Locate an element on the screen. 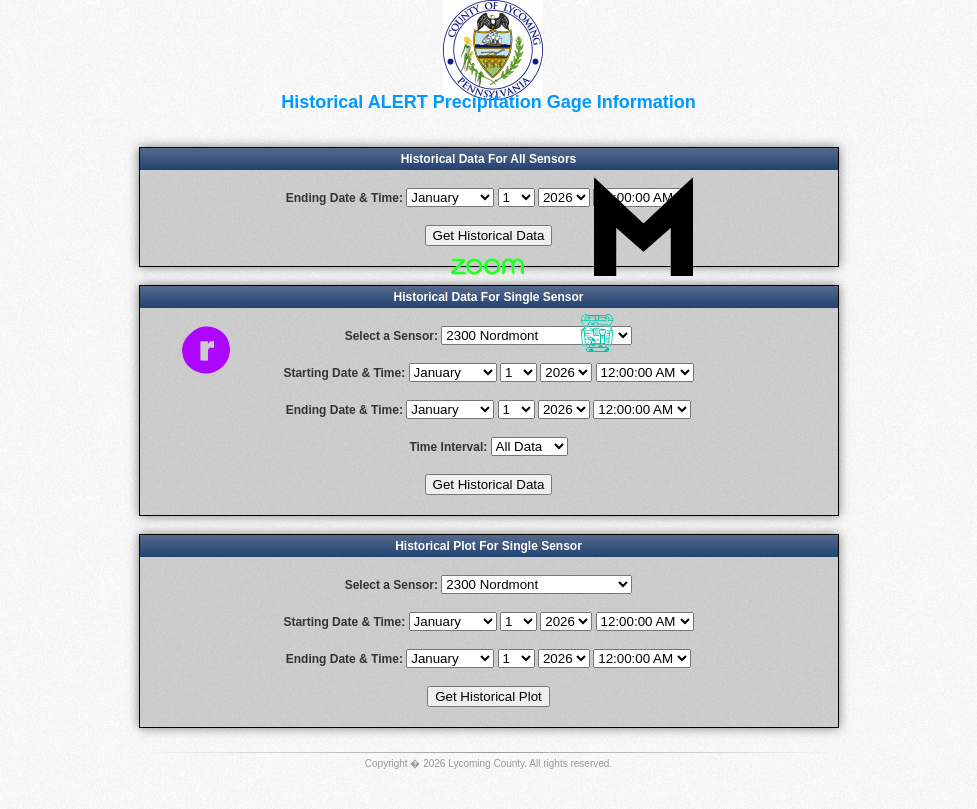 The height and width of the screenshot is (809, 977). open Zoom video conferencing app is located at coordinates (487, 266).